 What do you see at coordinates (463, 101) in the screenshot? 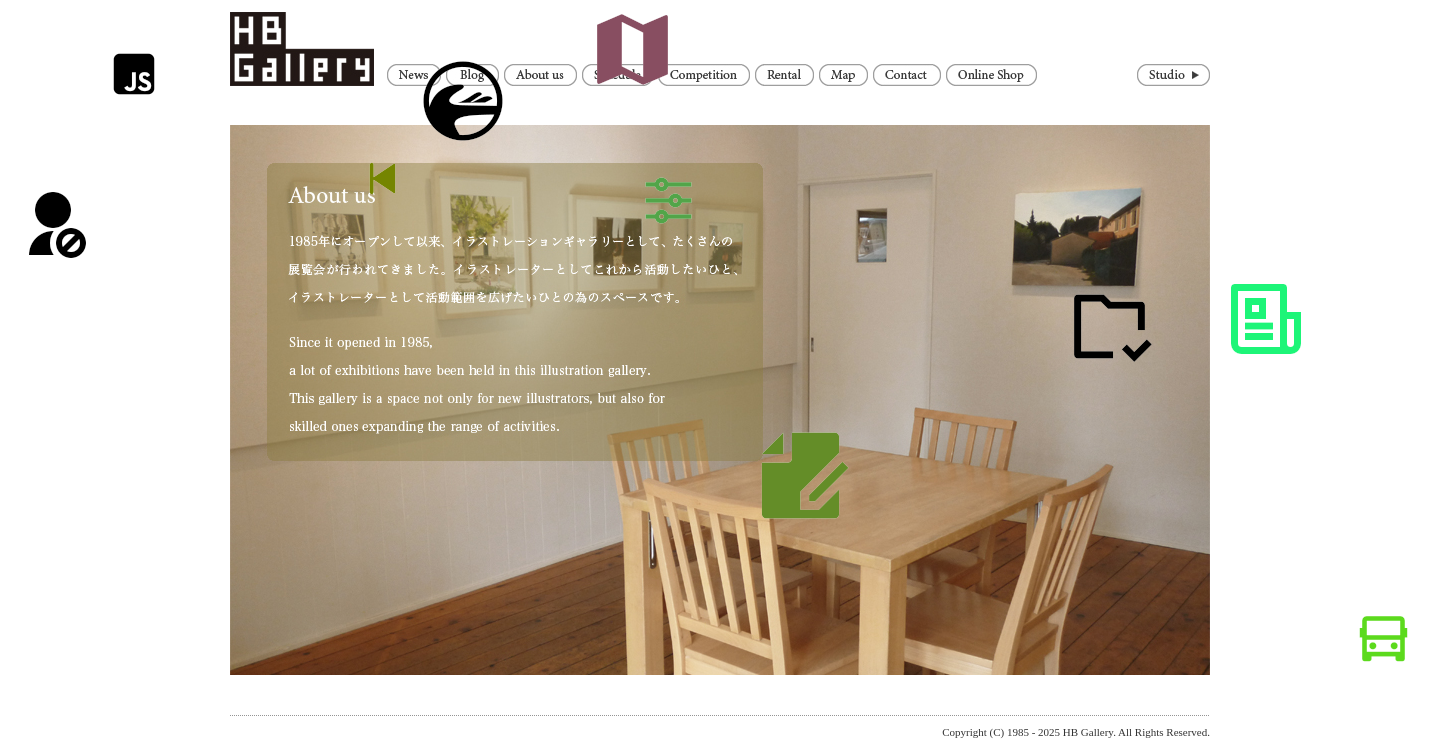
I see `joget platform logo` at bounding box center [463, 101].